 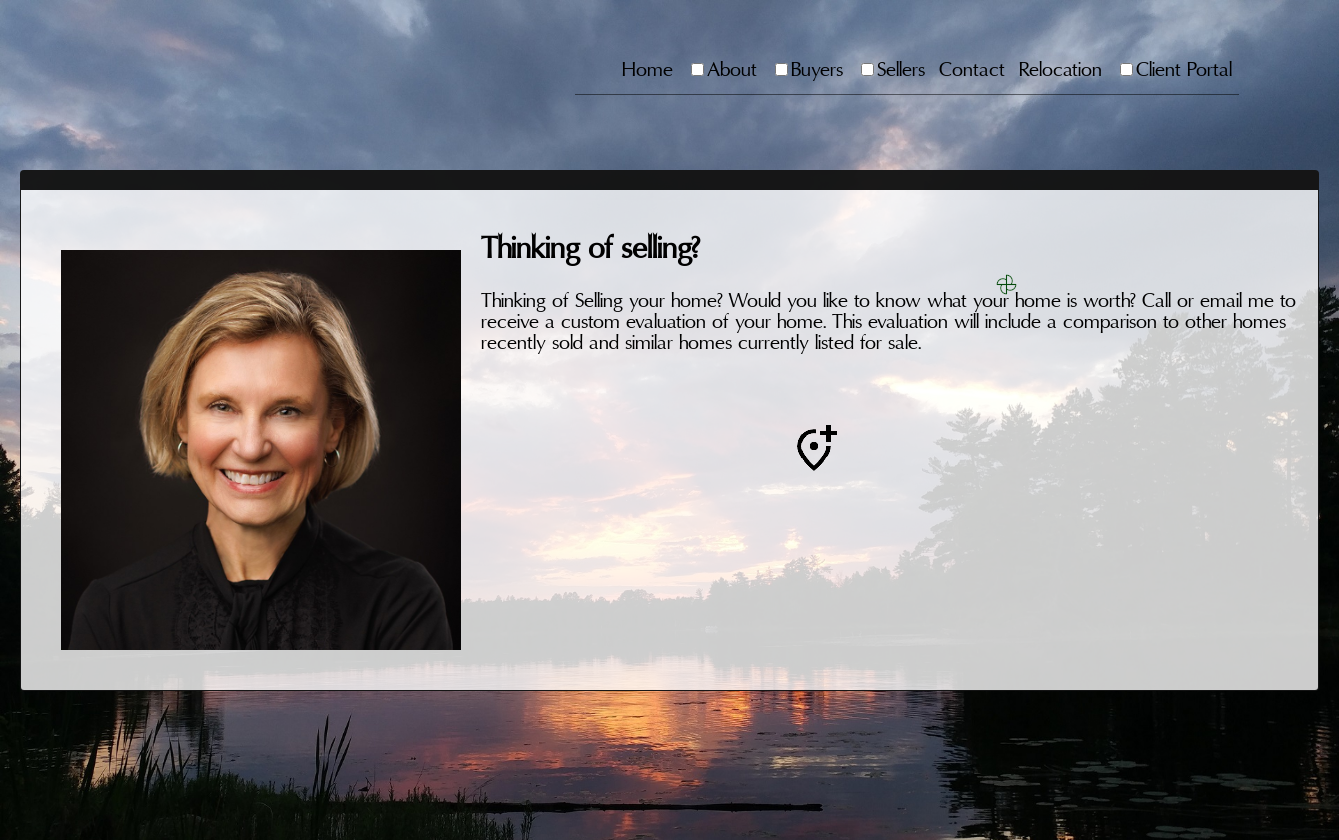 What do you see at coordinates (814, 448) in the screenshot?
I see `add a new location pin to the map` at bounding box center [814, 448].